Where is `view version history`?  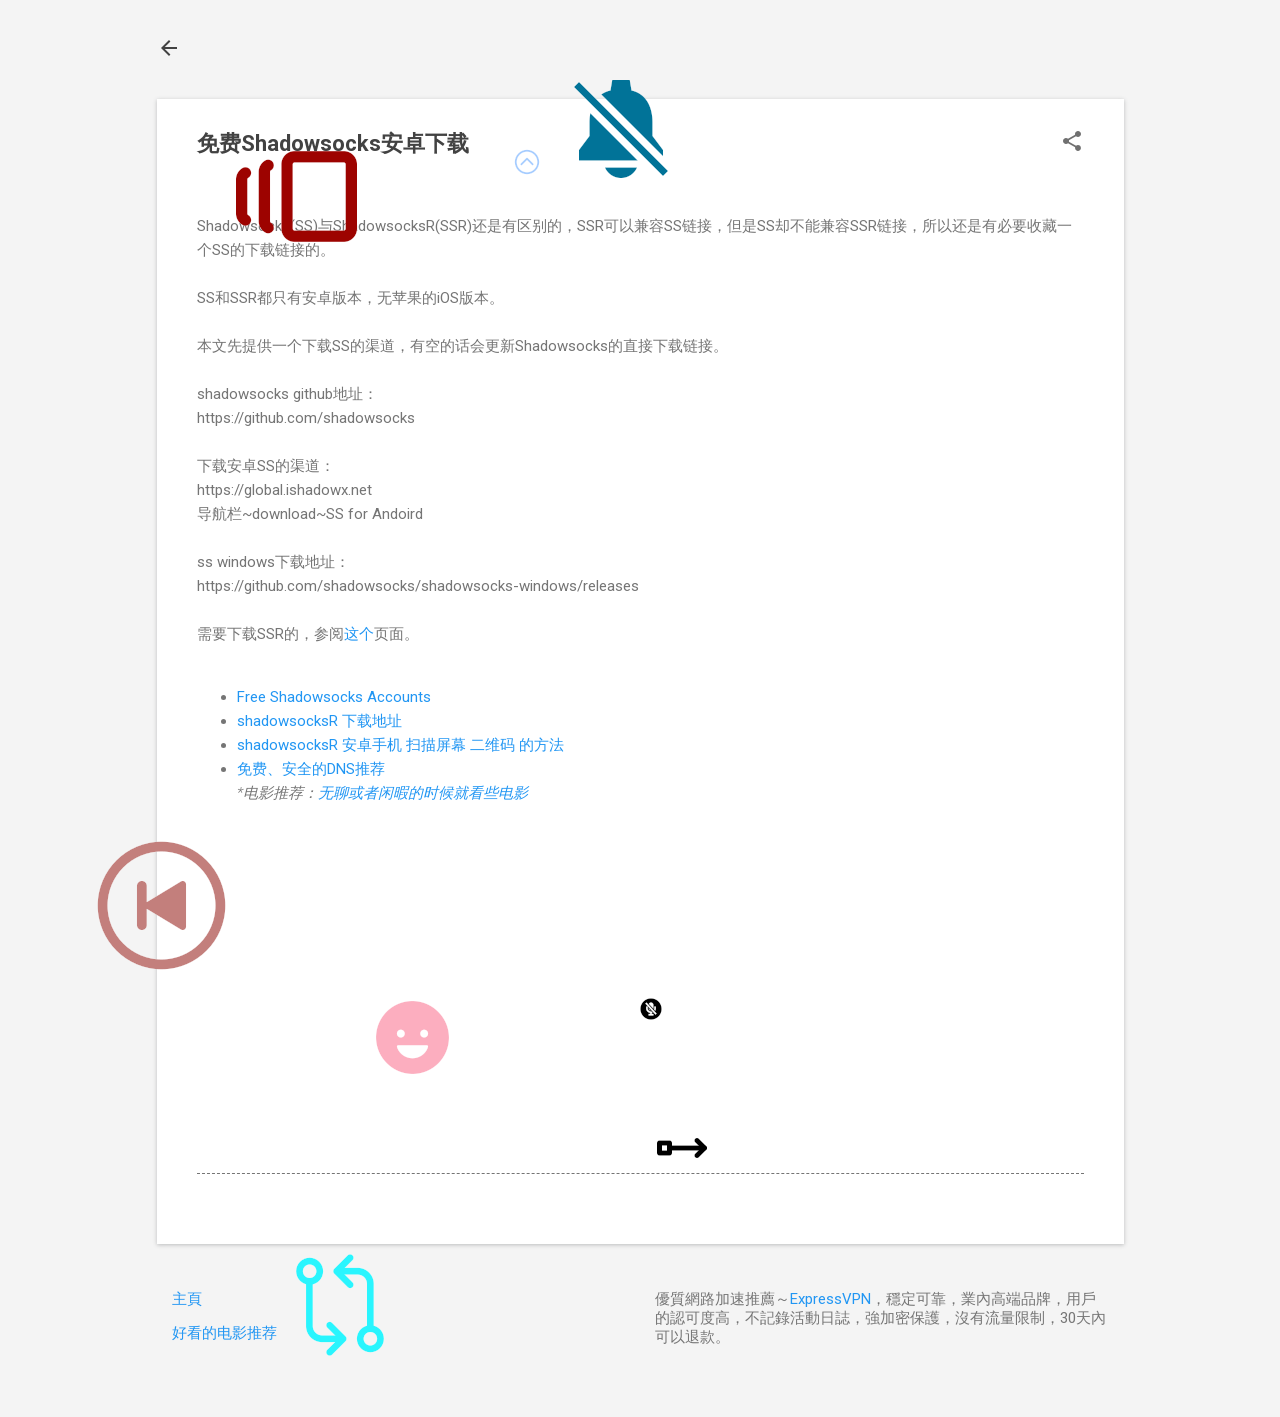 view version history is located at coordinates (296, 196).